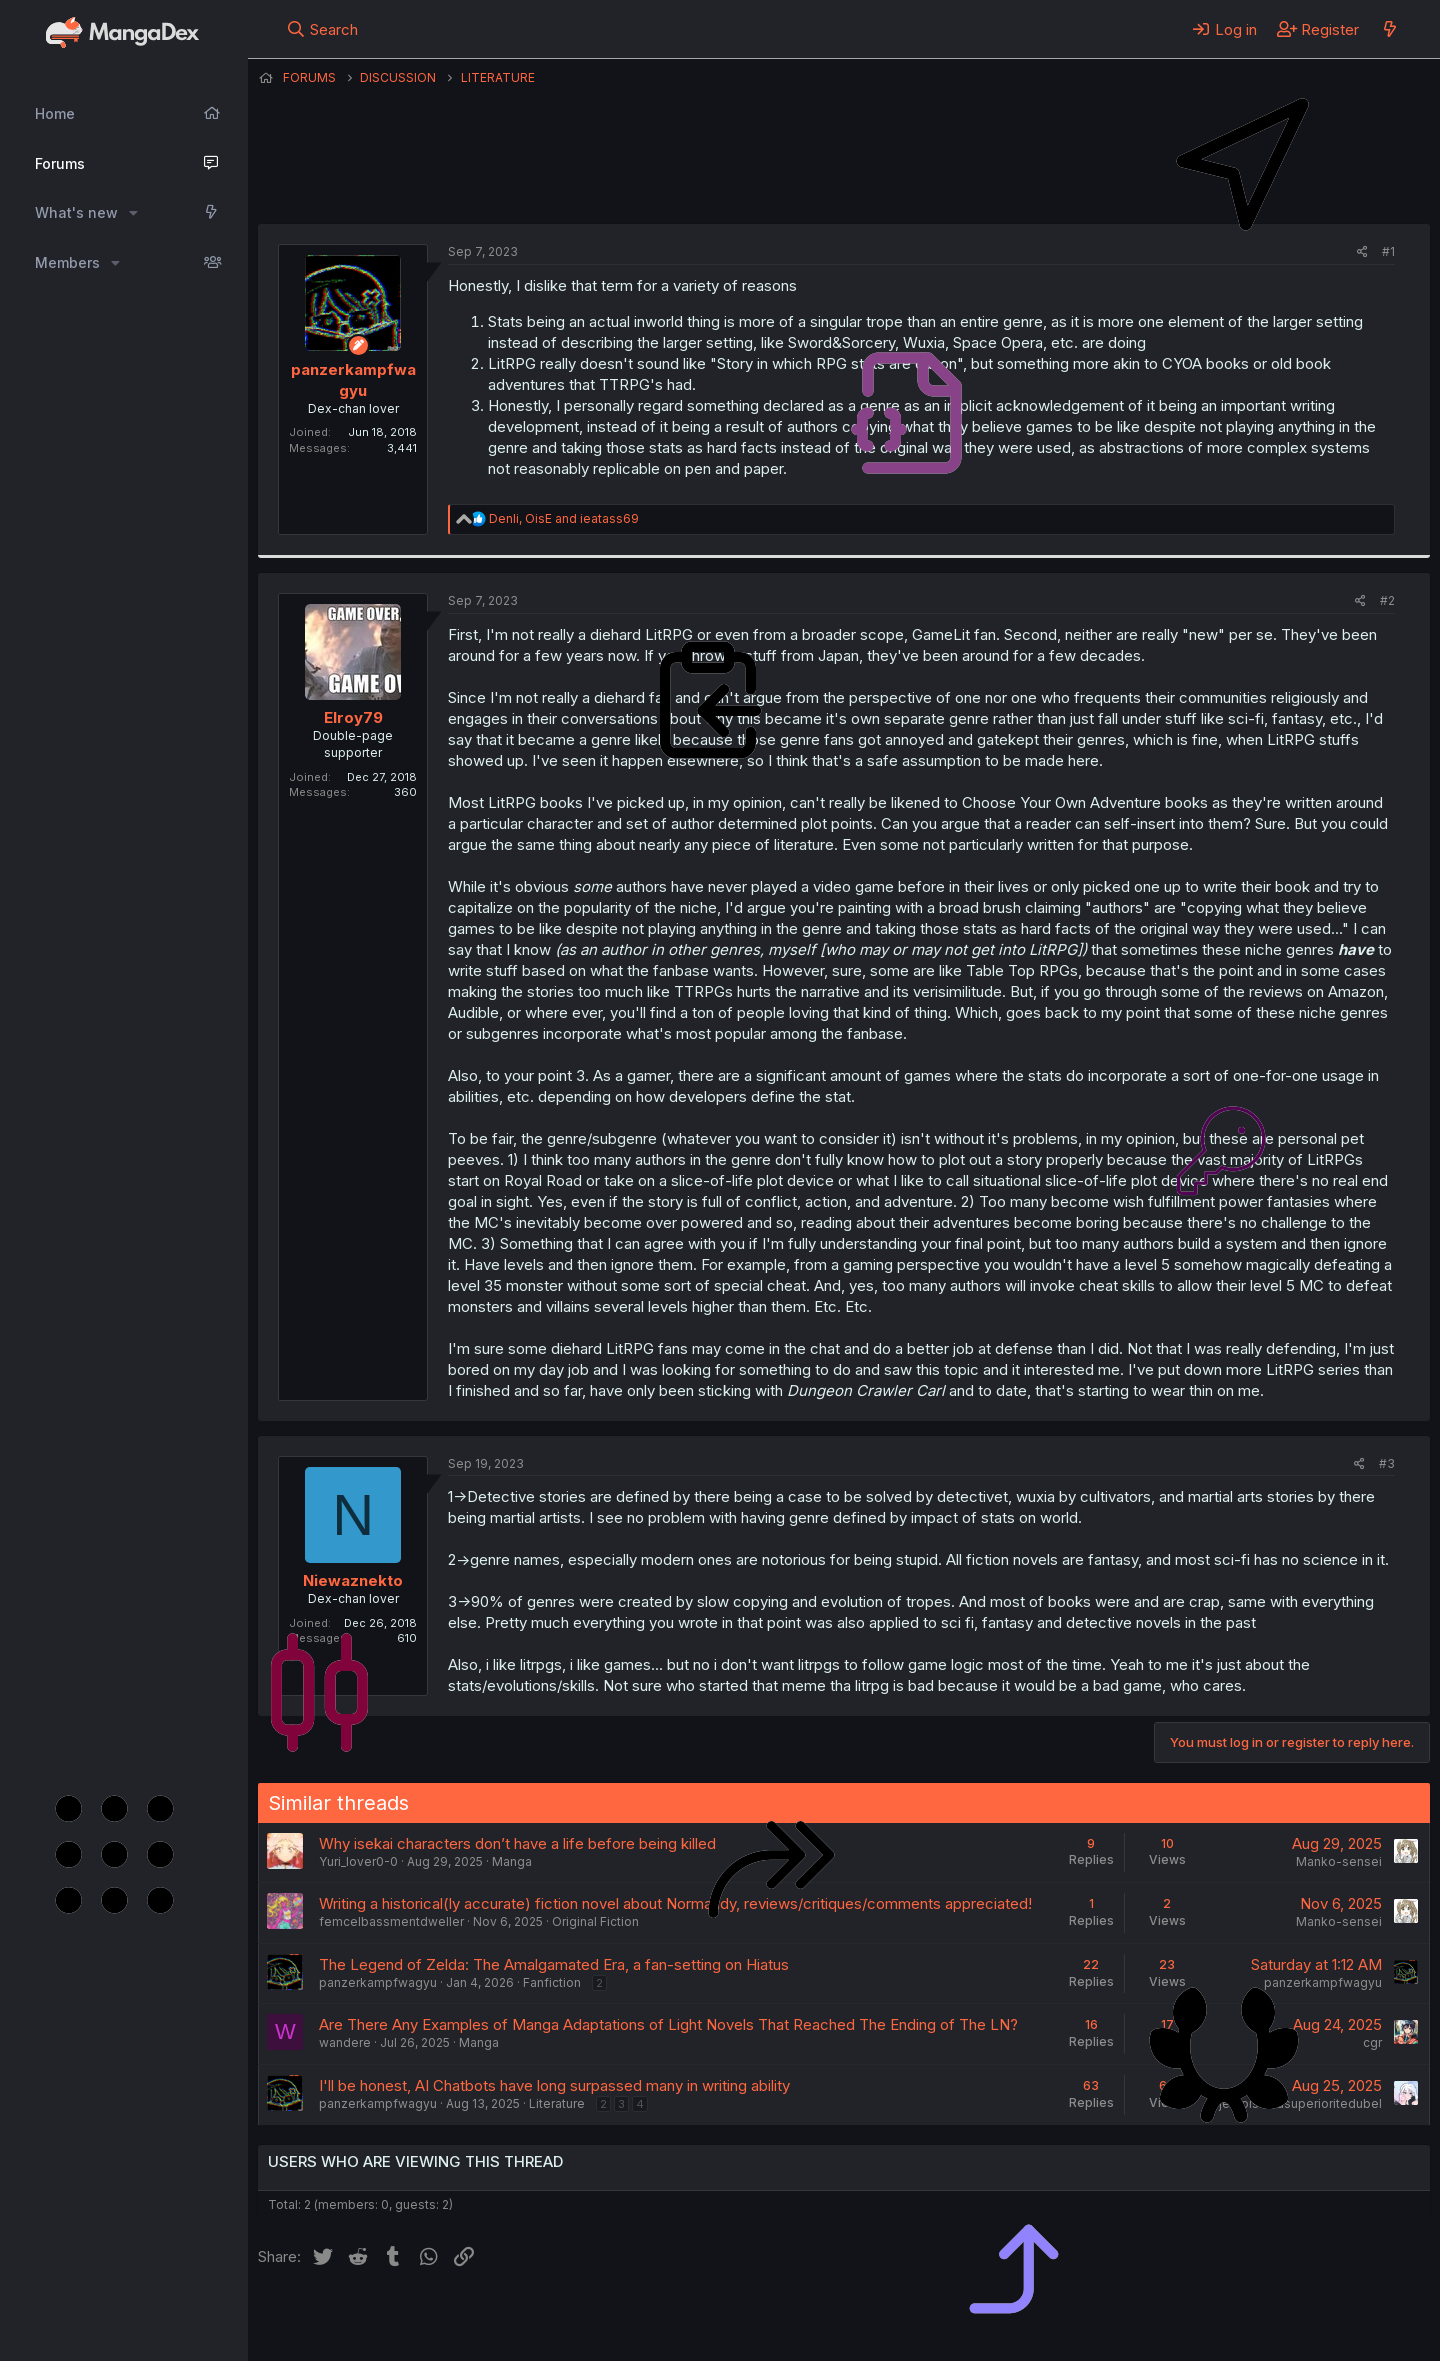 This screenshot has height=2361, width=1440. What do you see at coordinates (1219, 1152) in the screenshot?
I see `access security or password settings` at bounding box center [1219, 1152].